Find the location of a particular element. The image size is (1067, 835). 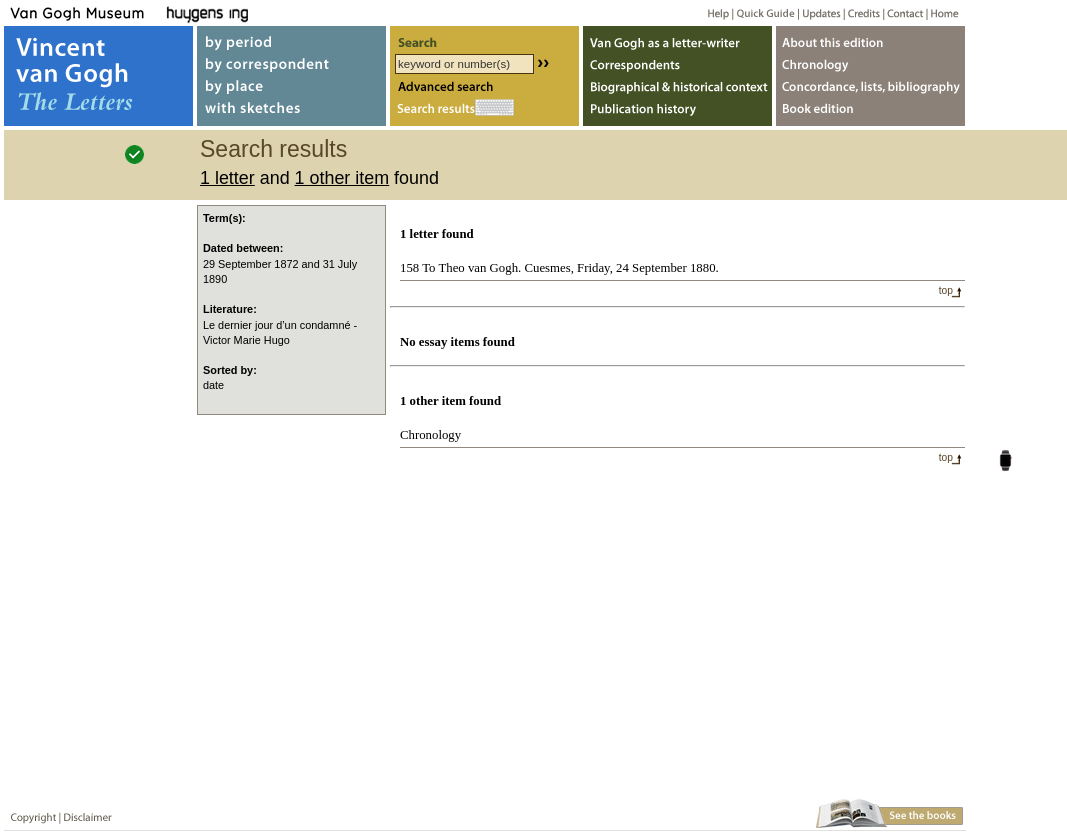

connect a wireless bluetooth keyboard is located at coordinates (494, 107).